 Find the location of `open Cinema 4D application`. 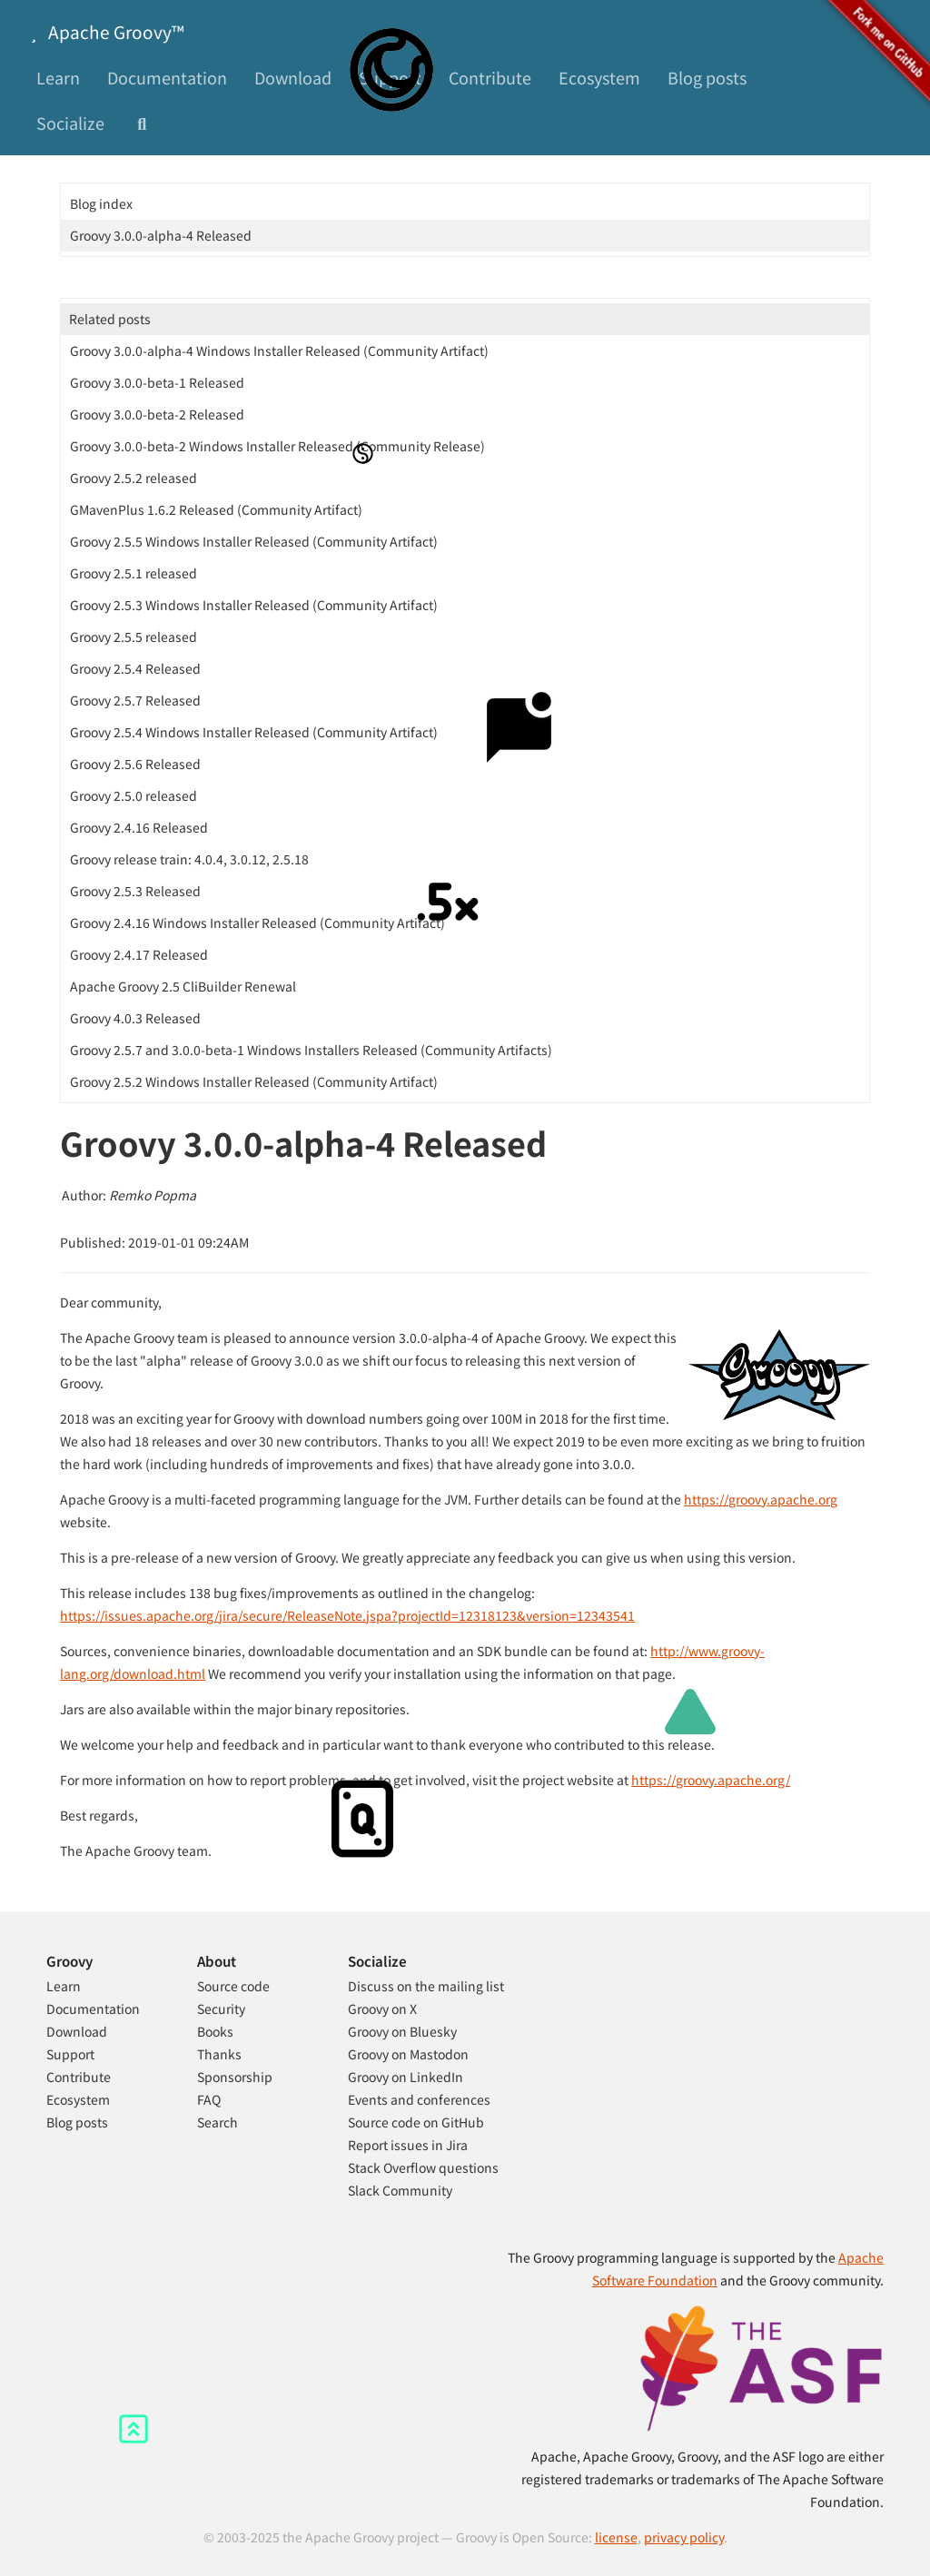

open Cinema 4D application is located at coordinates (391, 70).